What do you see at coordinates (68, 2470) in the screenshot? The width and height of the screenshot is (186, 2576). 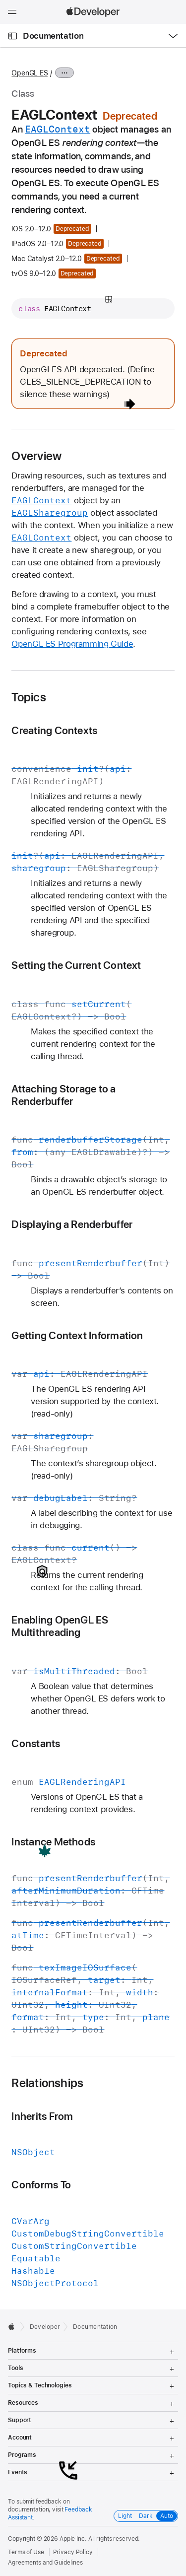 I see `indicates an incoming call or callback request` at bounding box center [68, 2470].